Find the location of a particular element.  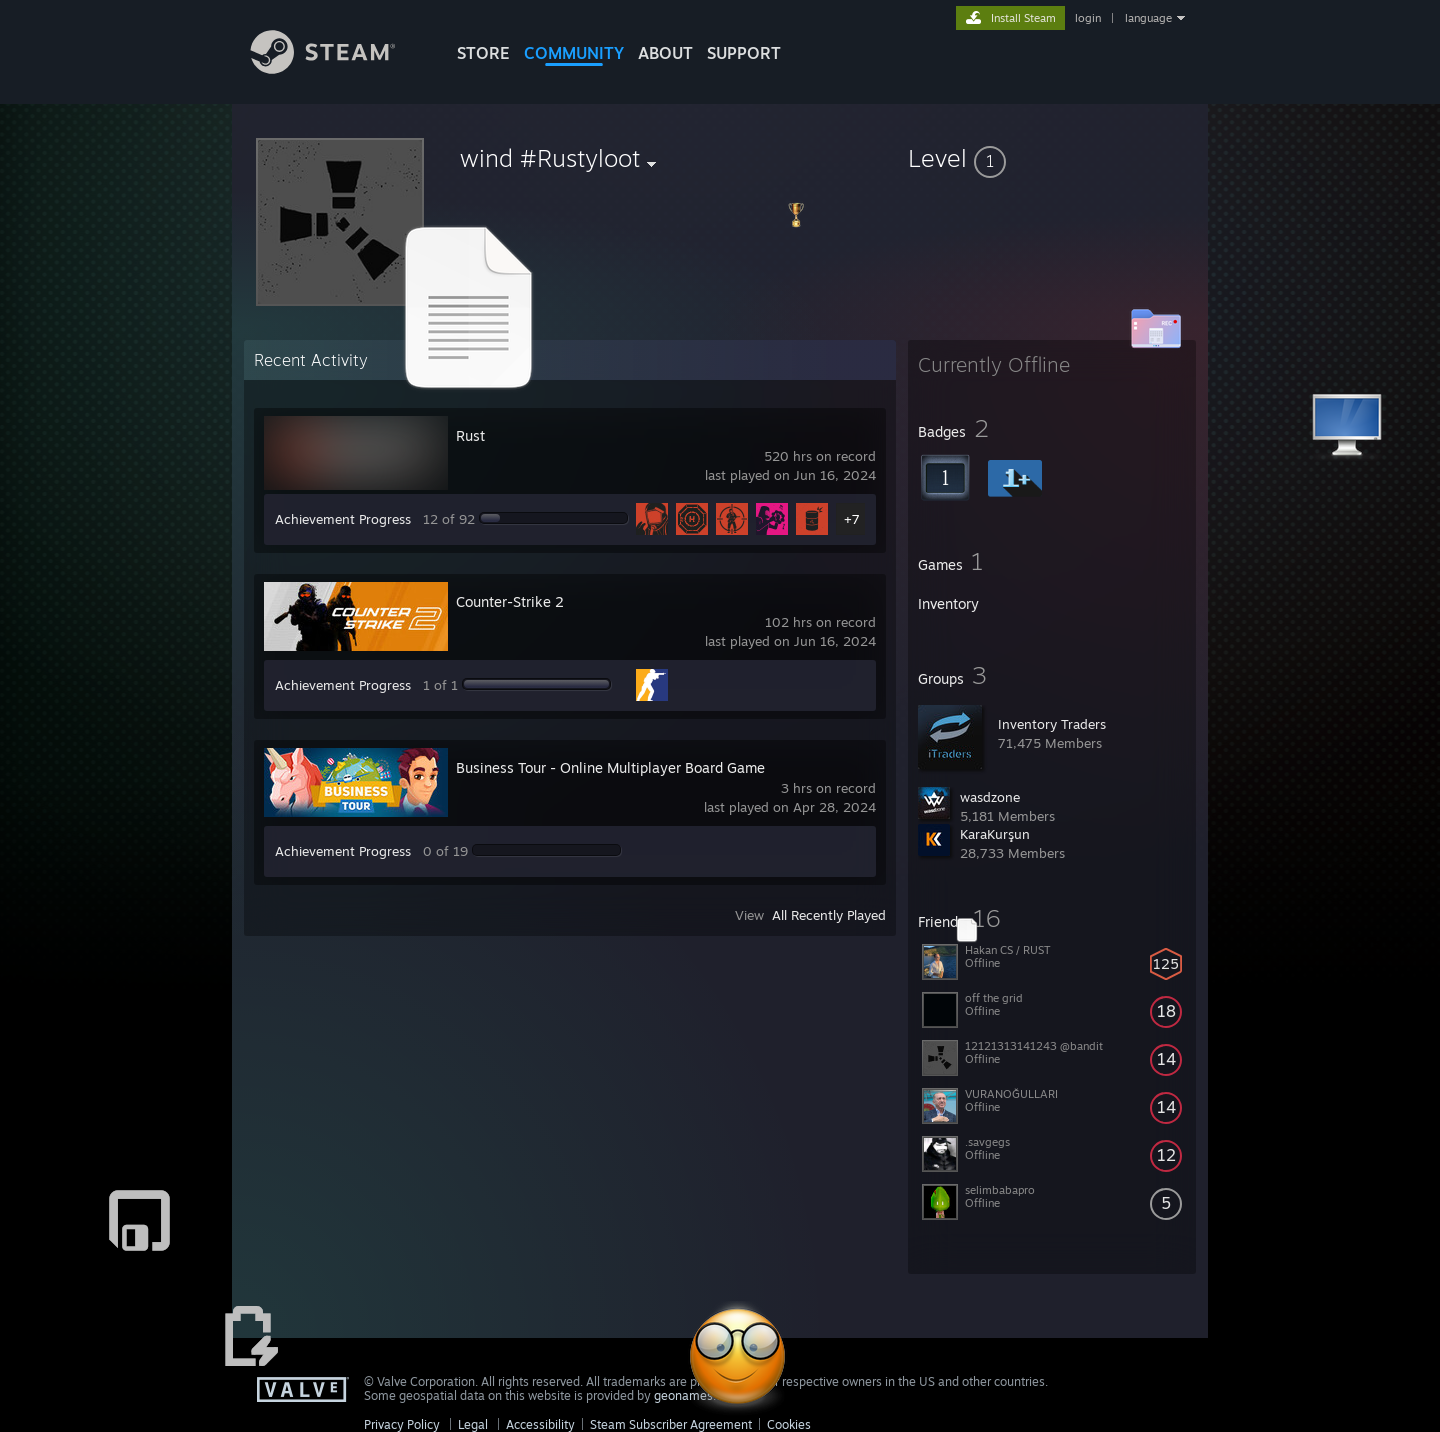

save current file or document is located at coordinates (139, 1220).